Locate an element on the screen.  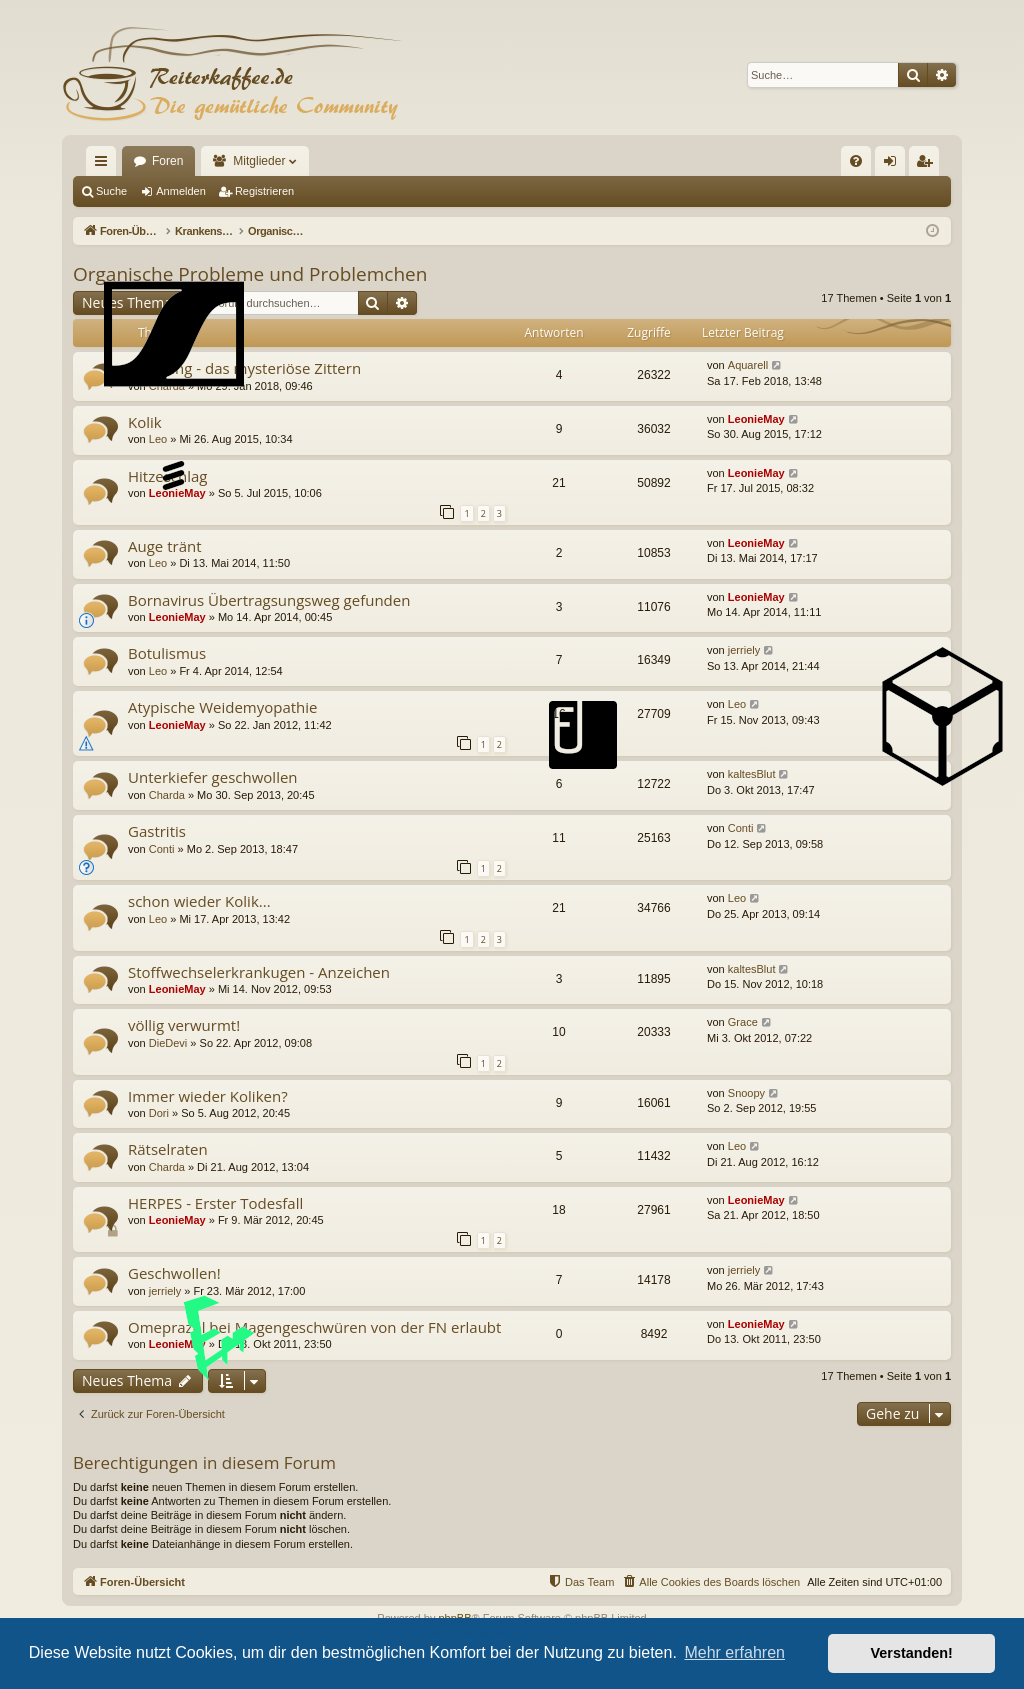
IPFS (InterPlanetary File System) logo is located at coordinates (942, 716).